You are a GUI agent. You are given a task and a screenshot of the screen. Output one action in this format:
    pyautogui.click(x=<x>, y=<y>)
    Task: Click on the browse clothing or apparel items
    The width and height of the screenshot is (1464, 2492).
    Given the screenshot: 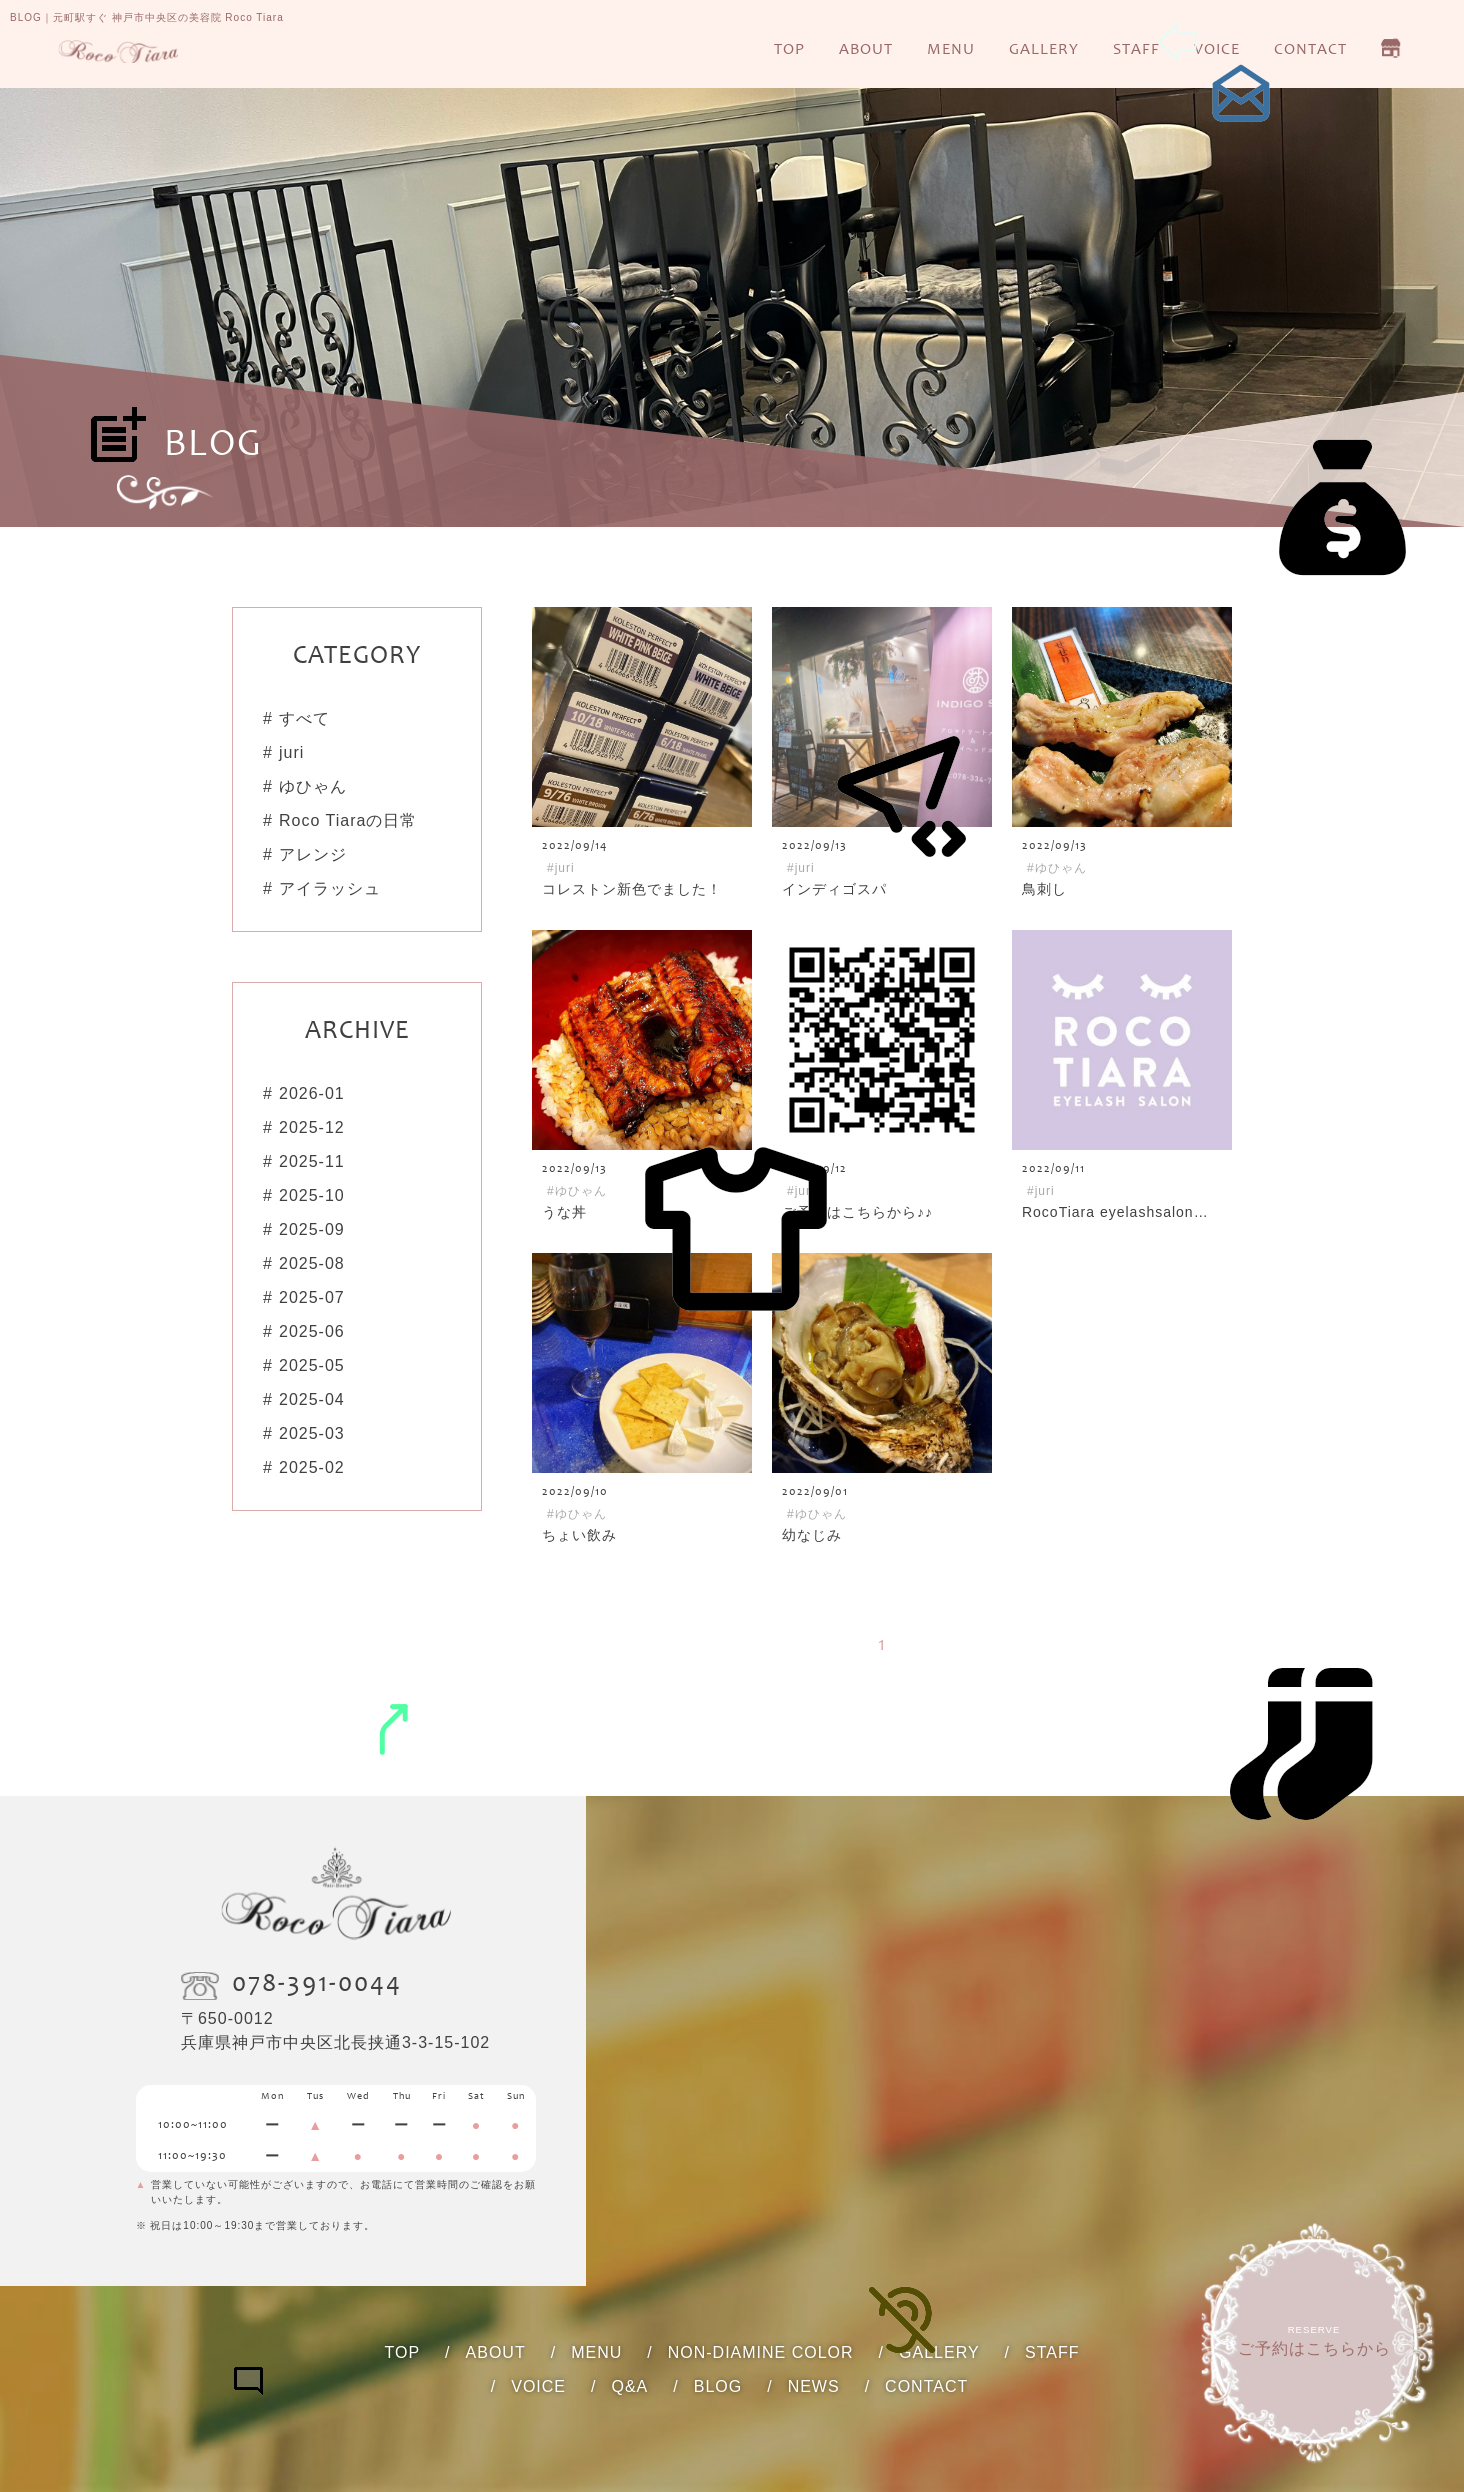 What is the action you would take?
    pyautogui.click(x=736, y=1229)
    